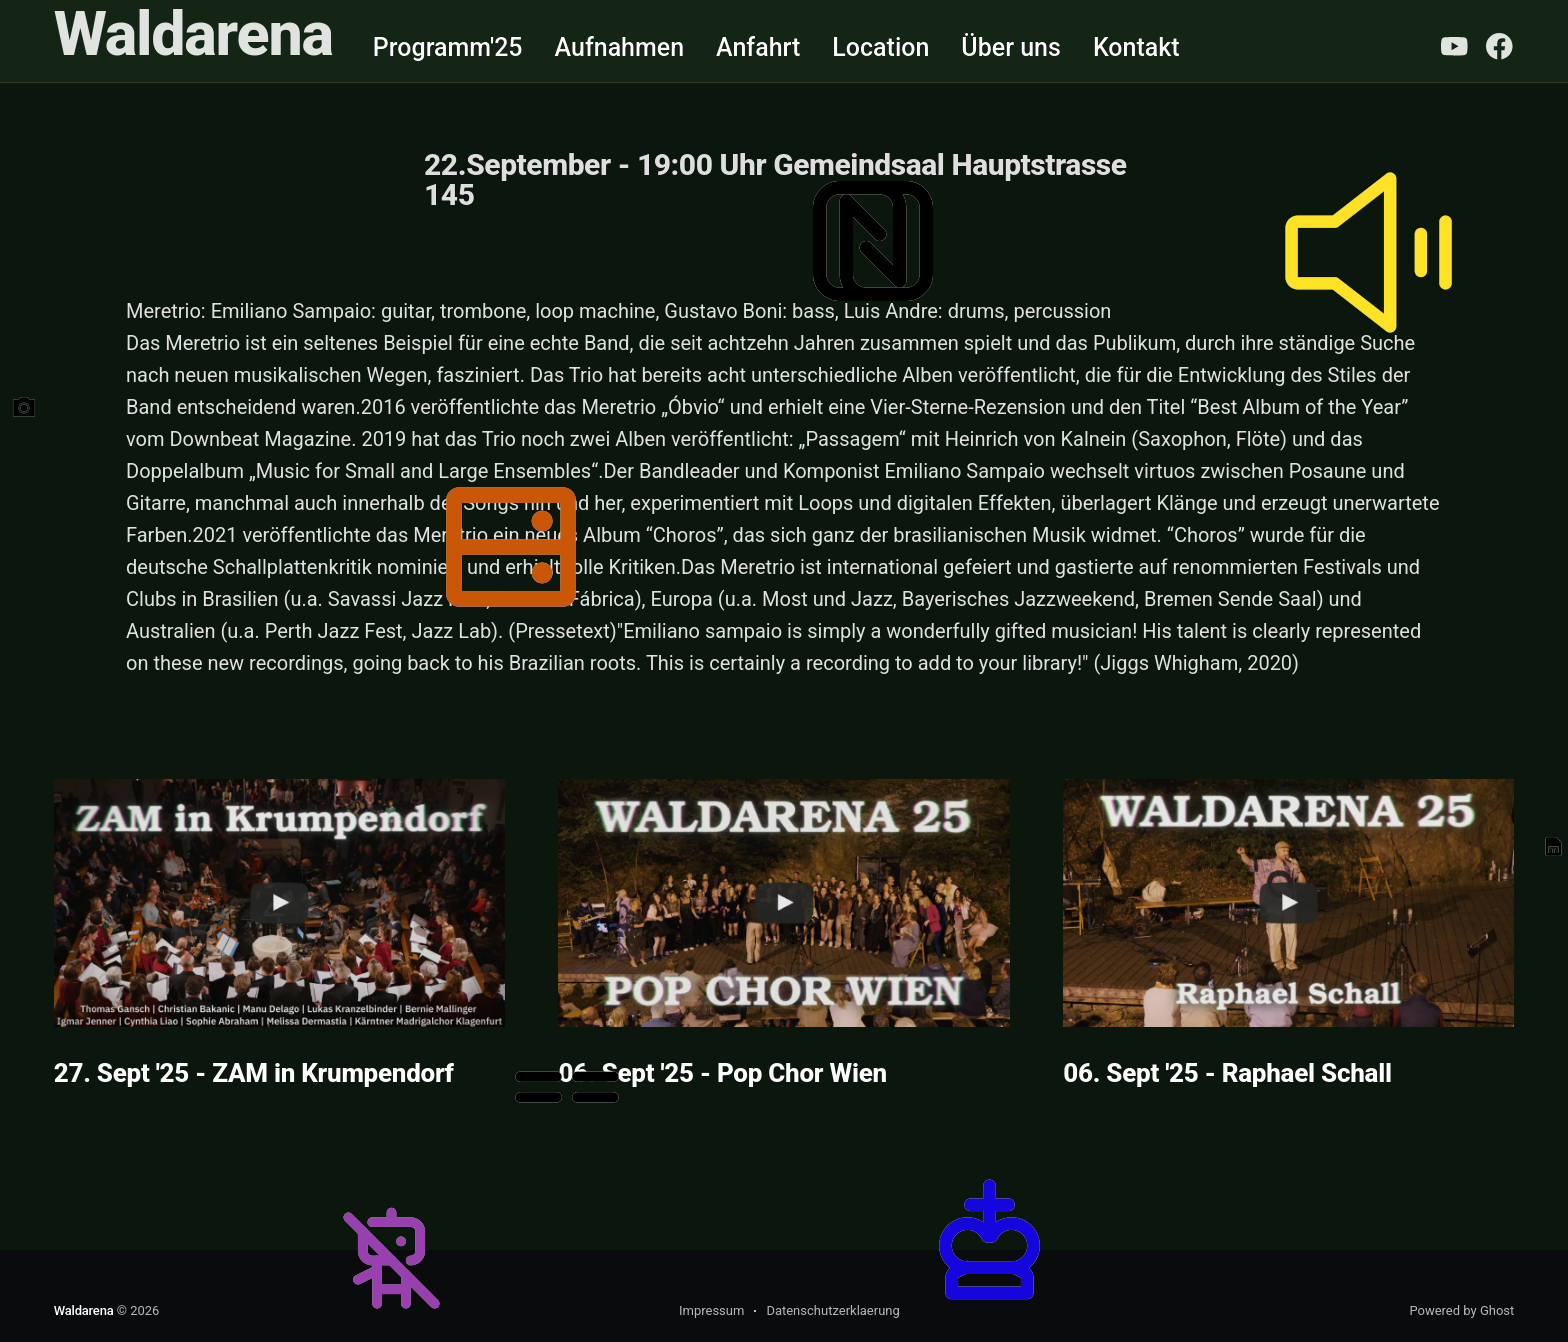 The height and width of the screenshot is (1342, 1568). I want to click on tap to enable NFC for contactless payments, so click(873, 241).